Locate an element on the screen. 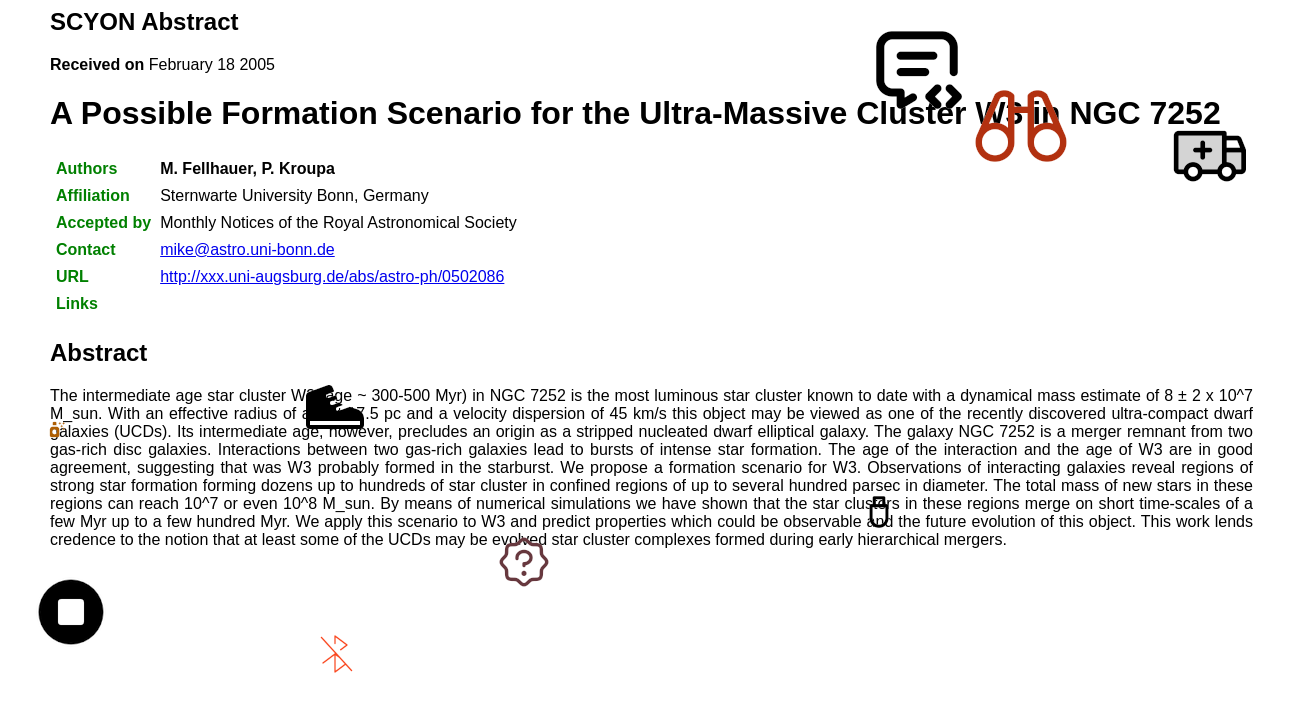 Image resolution: width=1303 pixels, height=720 pixels. access footwear or shoe products is located at coordinates (332, 409).